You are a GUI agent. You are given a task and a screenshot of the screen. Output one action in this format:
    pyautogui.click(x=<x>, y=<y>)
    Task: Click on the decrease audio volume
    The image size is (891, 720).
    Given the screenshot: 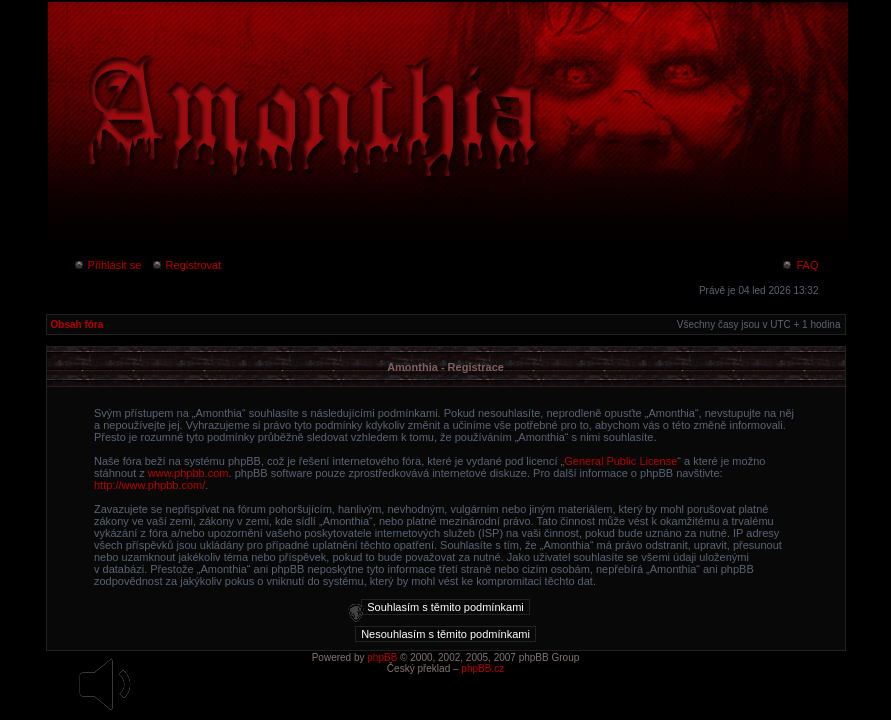 What is the action you would take?
    pyautogui.click(x=103, y=684)
    